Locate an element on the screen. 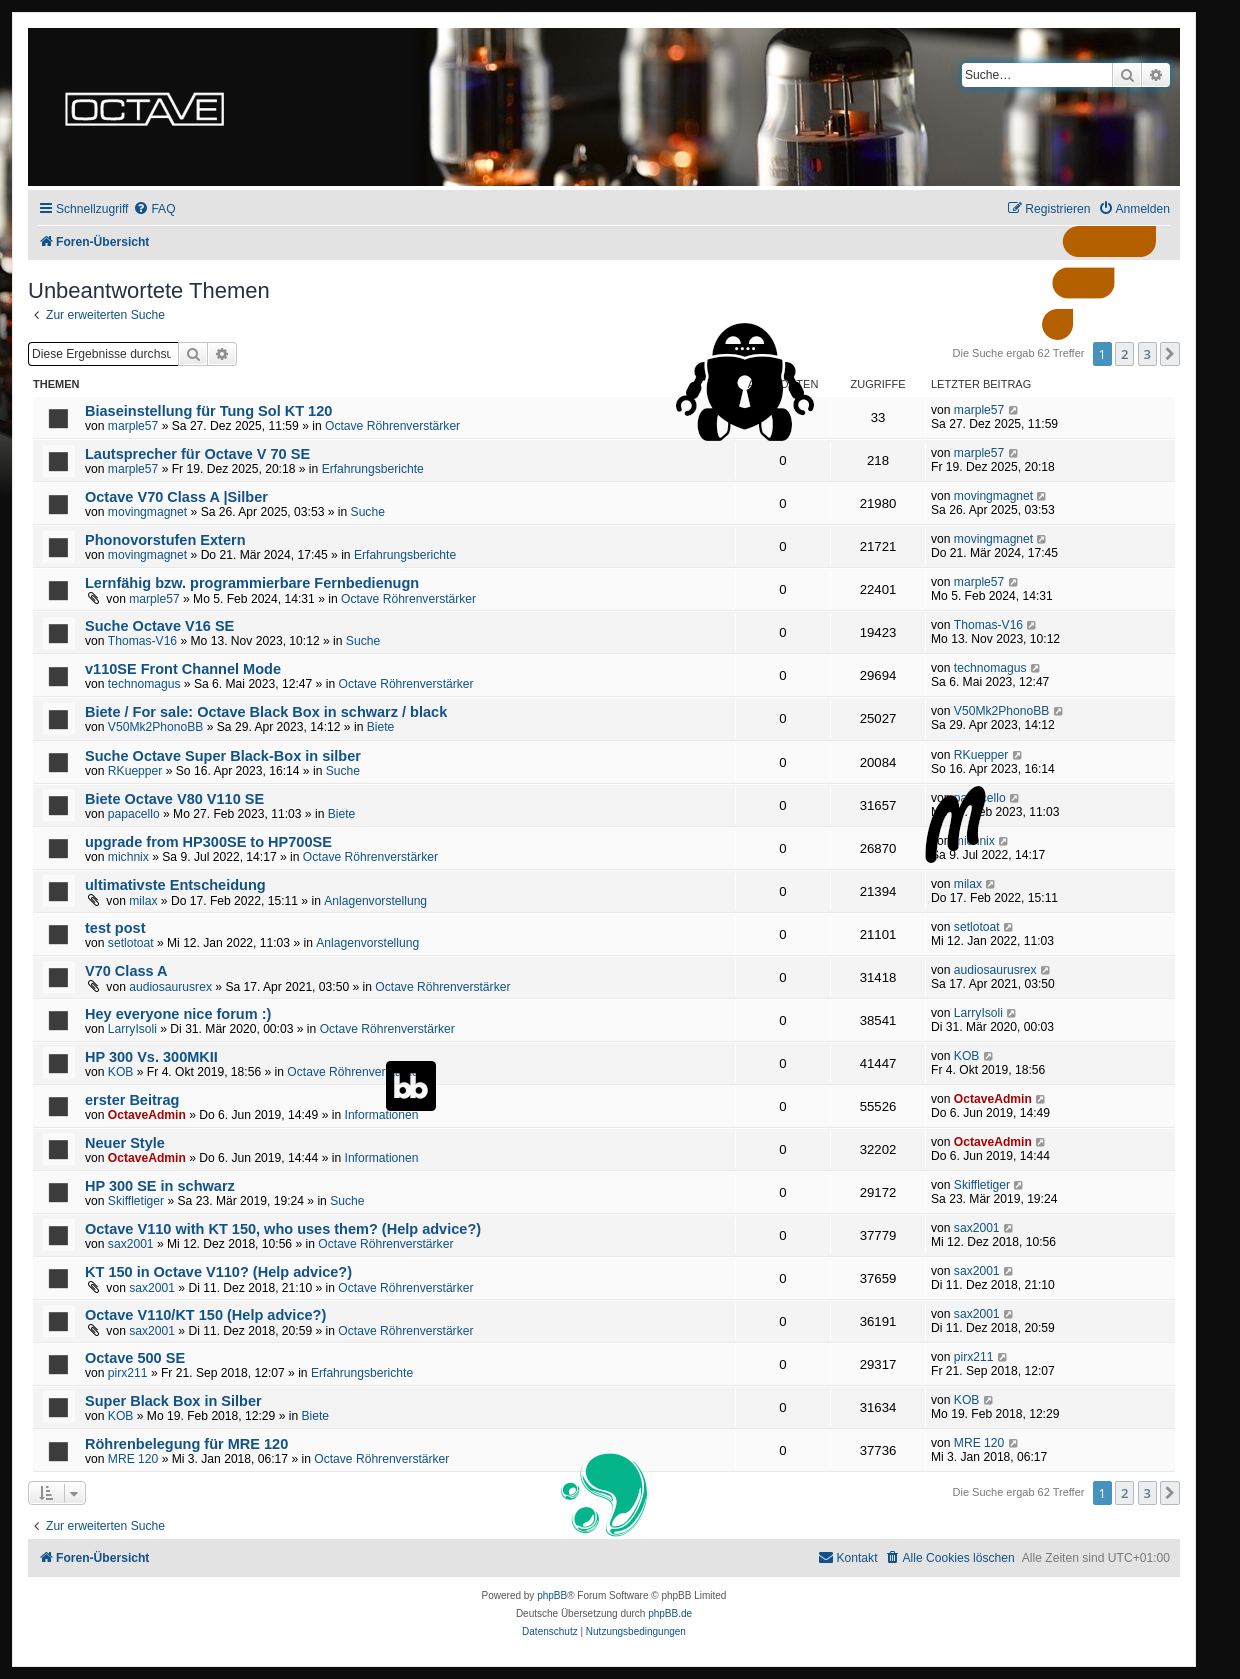  open cryptomator encryption app is located at coordinates (745, 382).